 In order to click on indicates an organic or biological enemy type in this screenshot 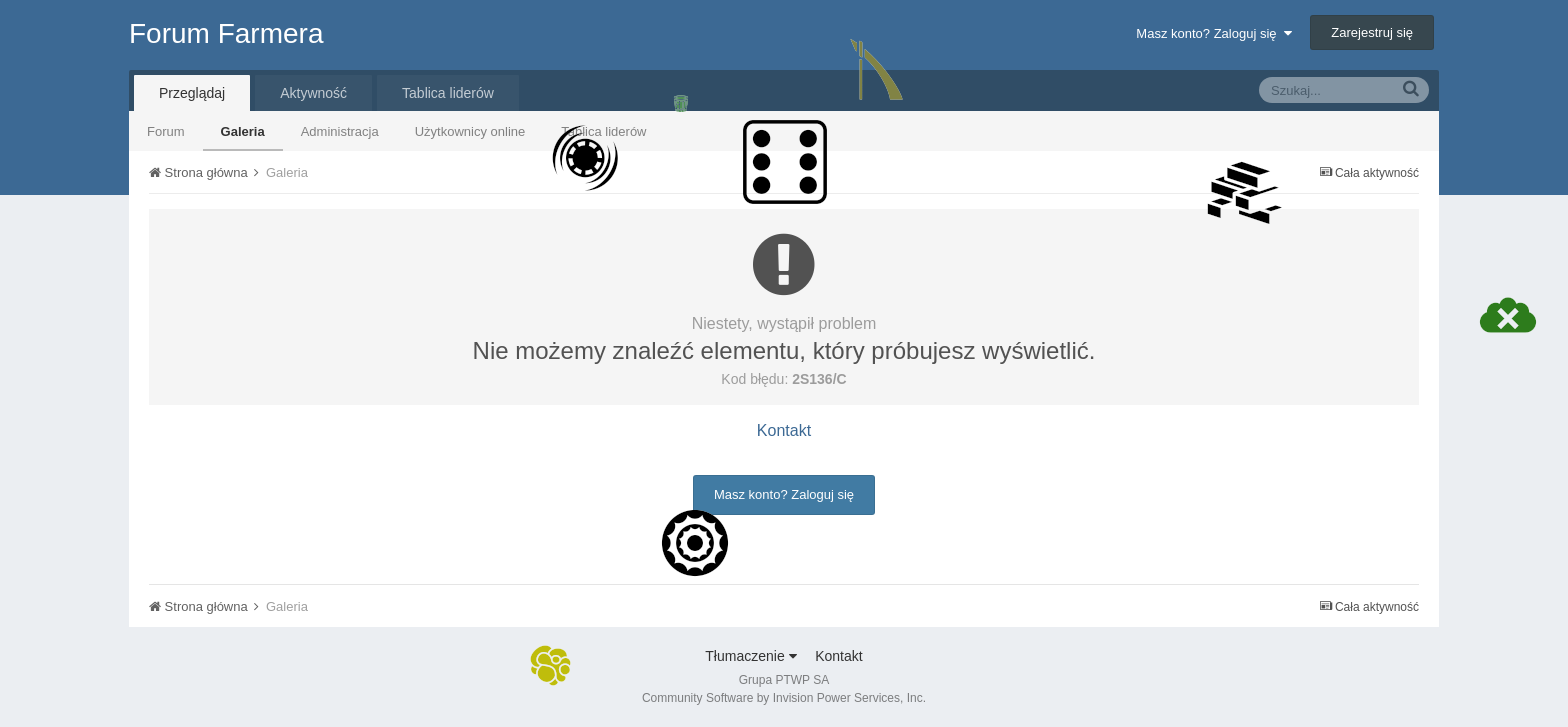, I will do `click(550, 665)`.